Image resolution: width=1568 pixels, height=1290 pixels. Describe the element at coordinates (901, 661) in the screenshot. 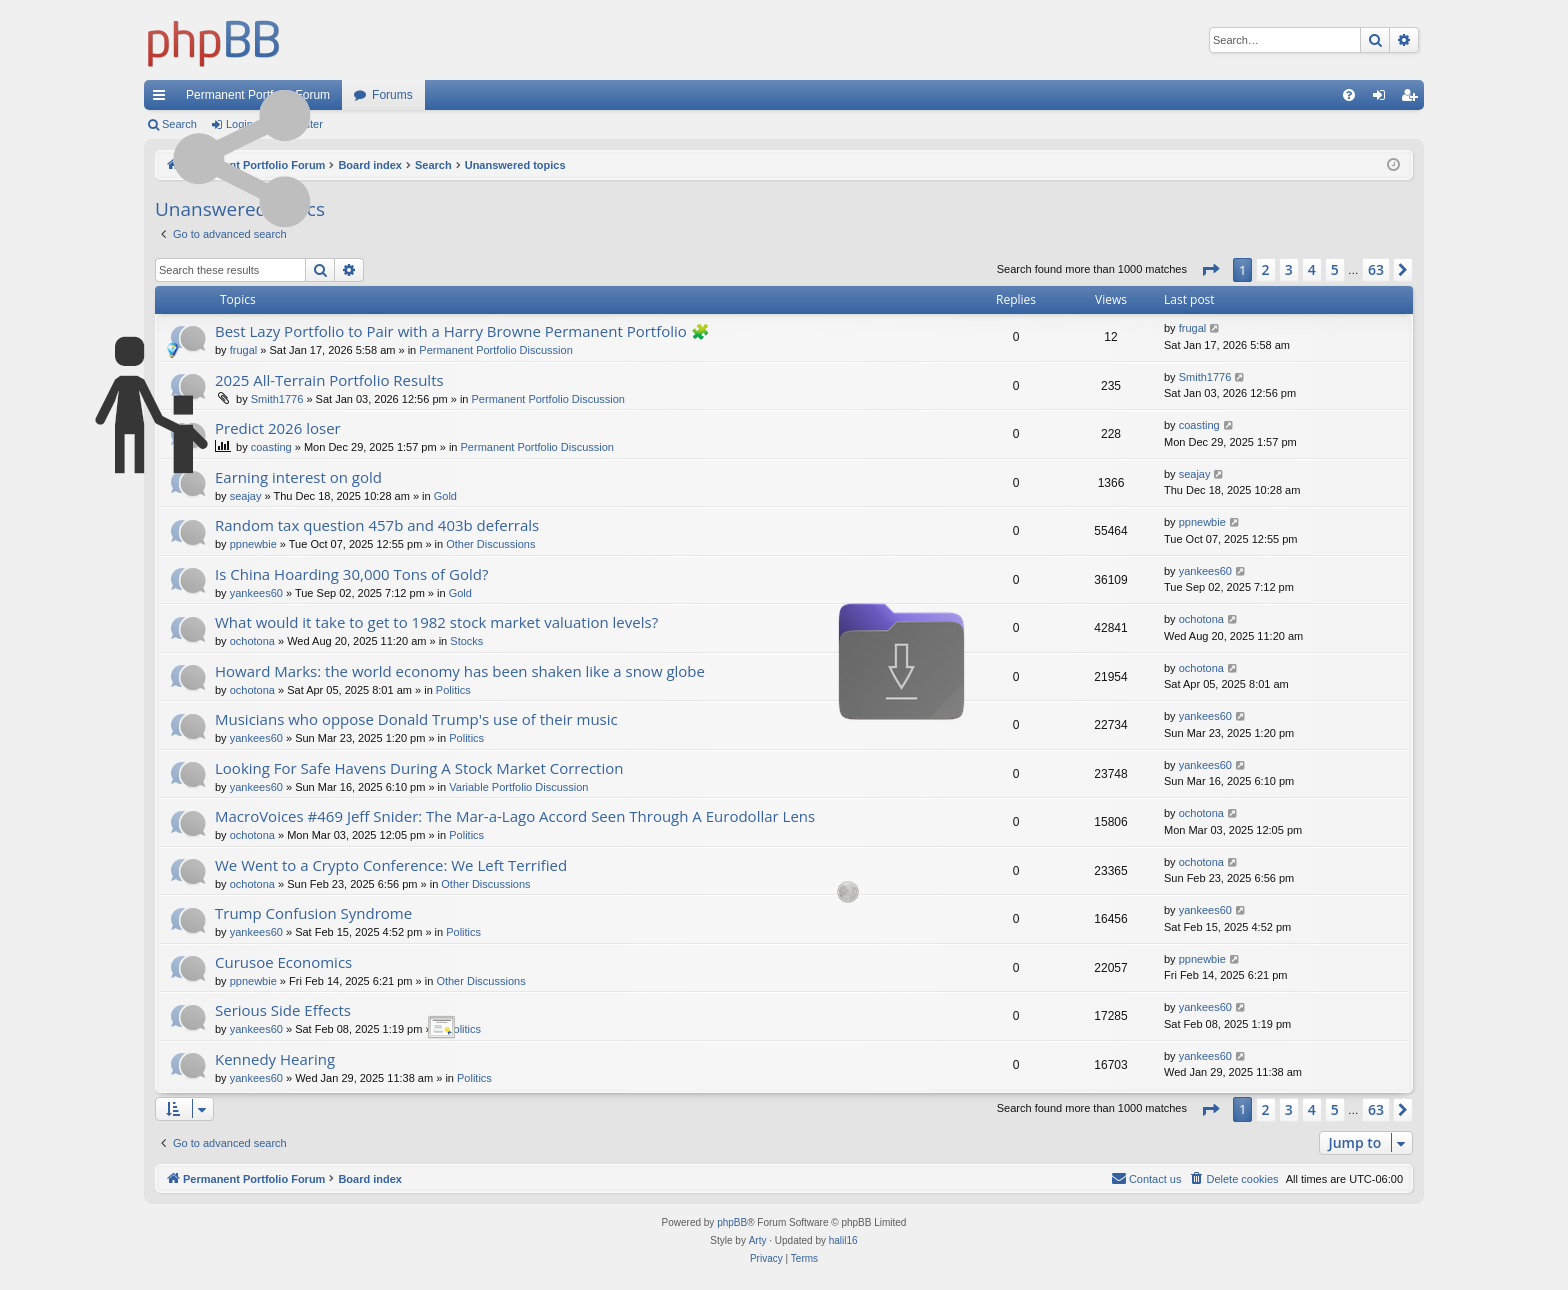

I see `open your downloads folder` at that location.